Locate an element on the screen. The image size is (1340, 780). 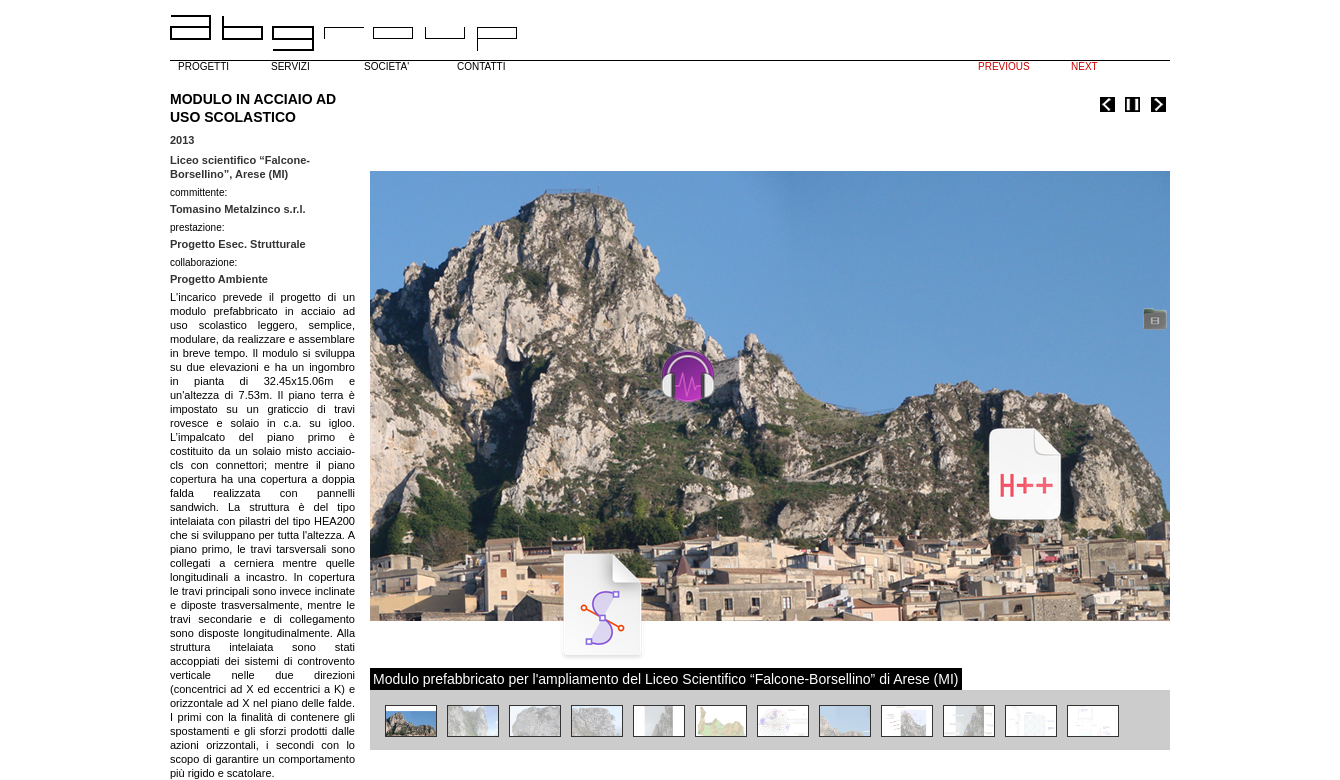
an SVG image file is located at coordinates (602, 606).